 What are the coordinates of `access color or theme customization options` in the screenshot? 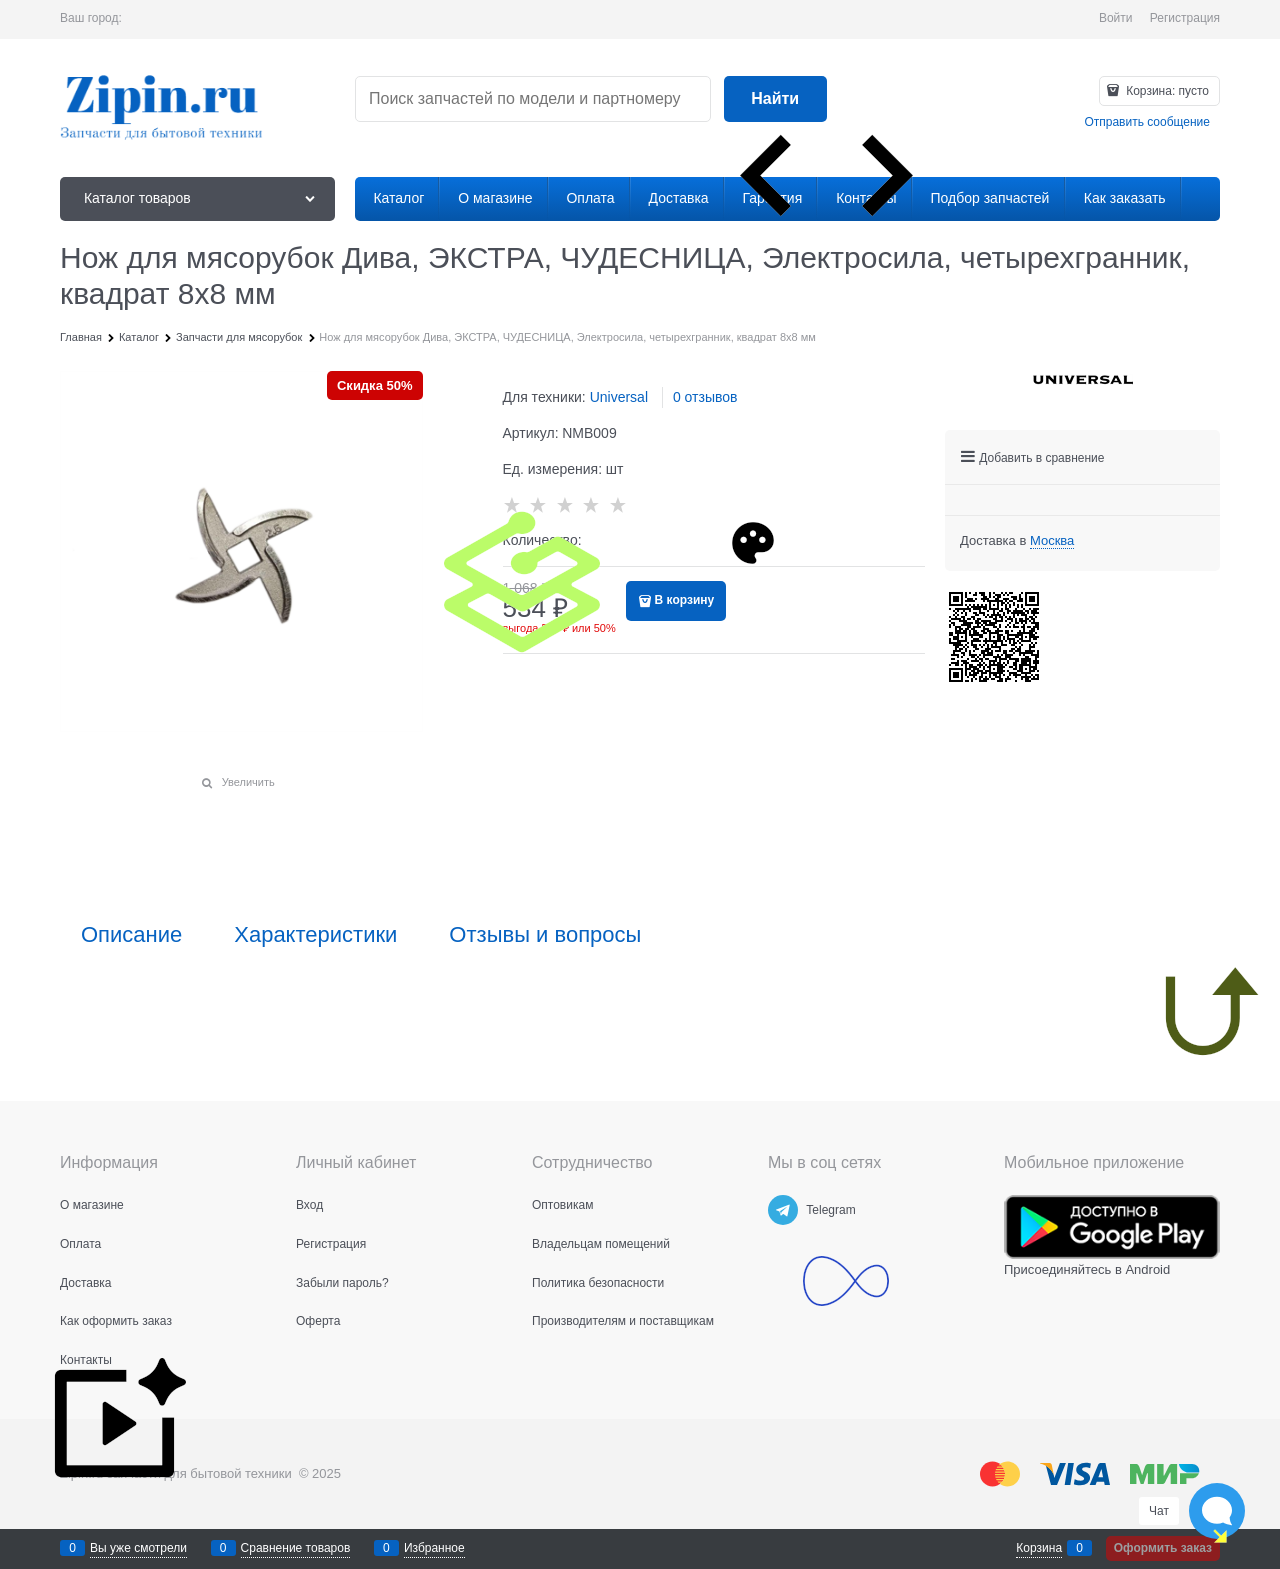 It's located at (753, 543).